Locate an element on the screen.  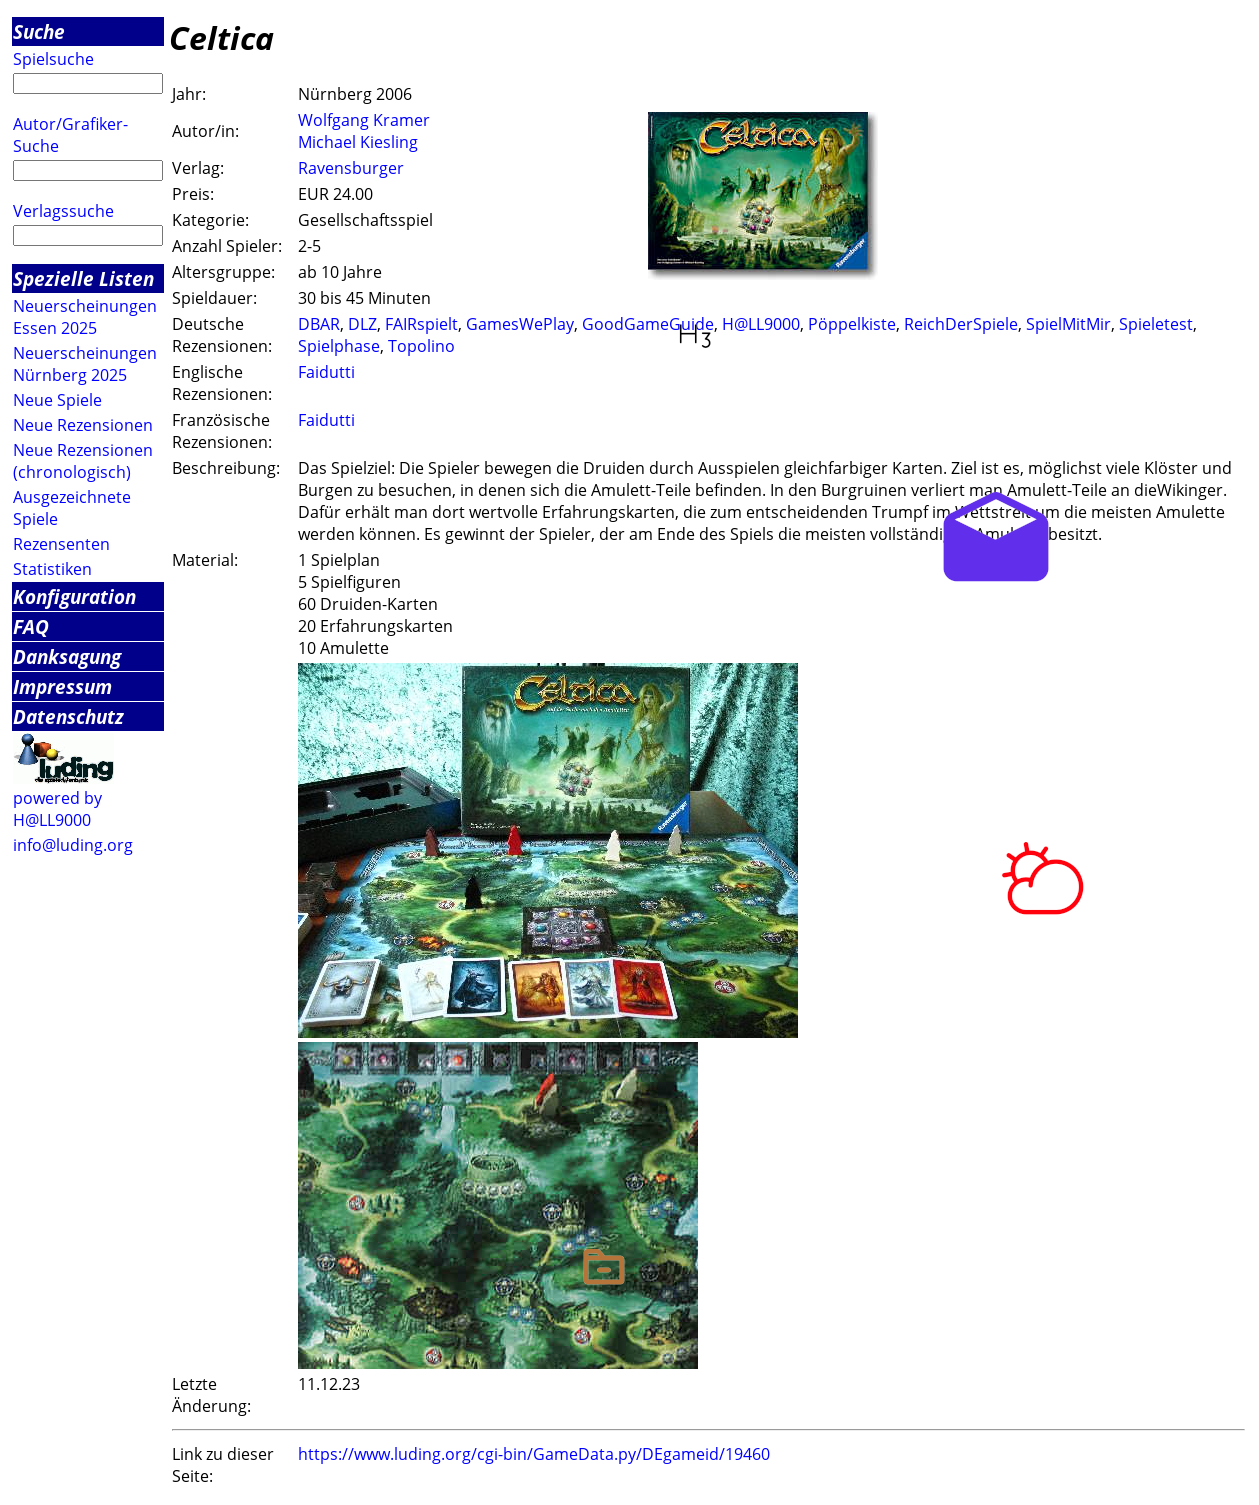
remove a folder from your files is located at coordinates (604, 1267).